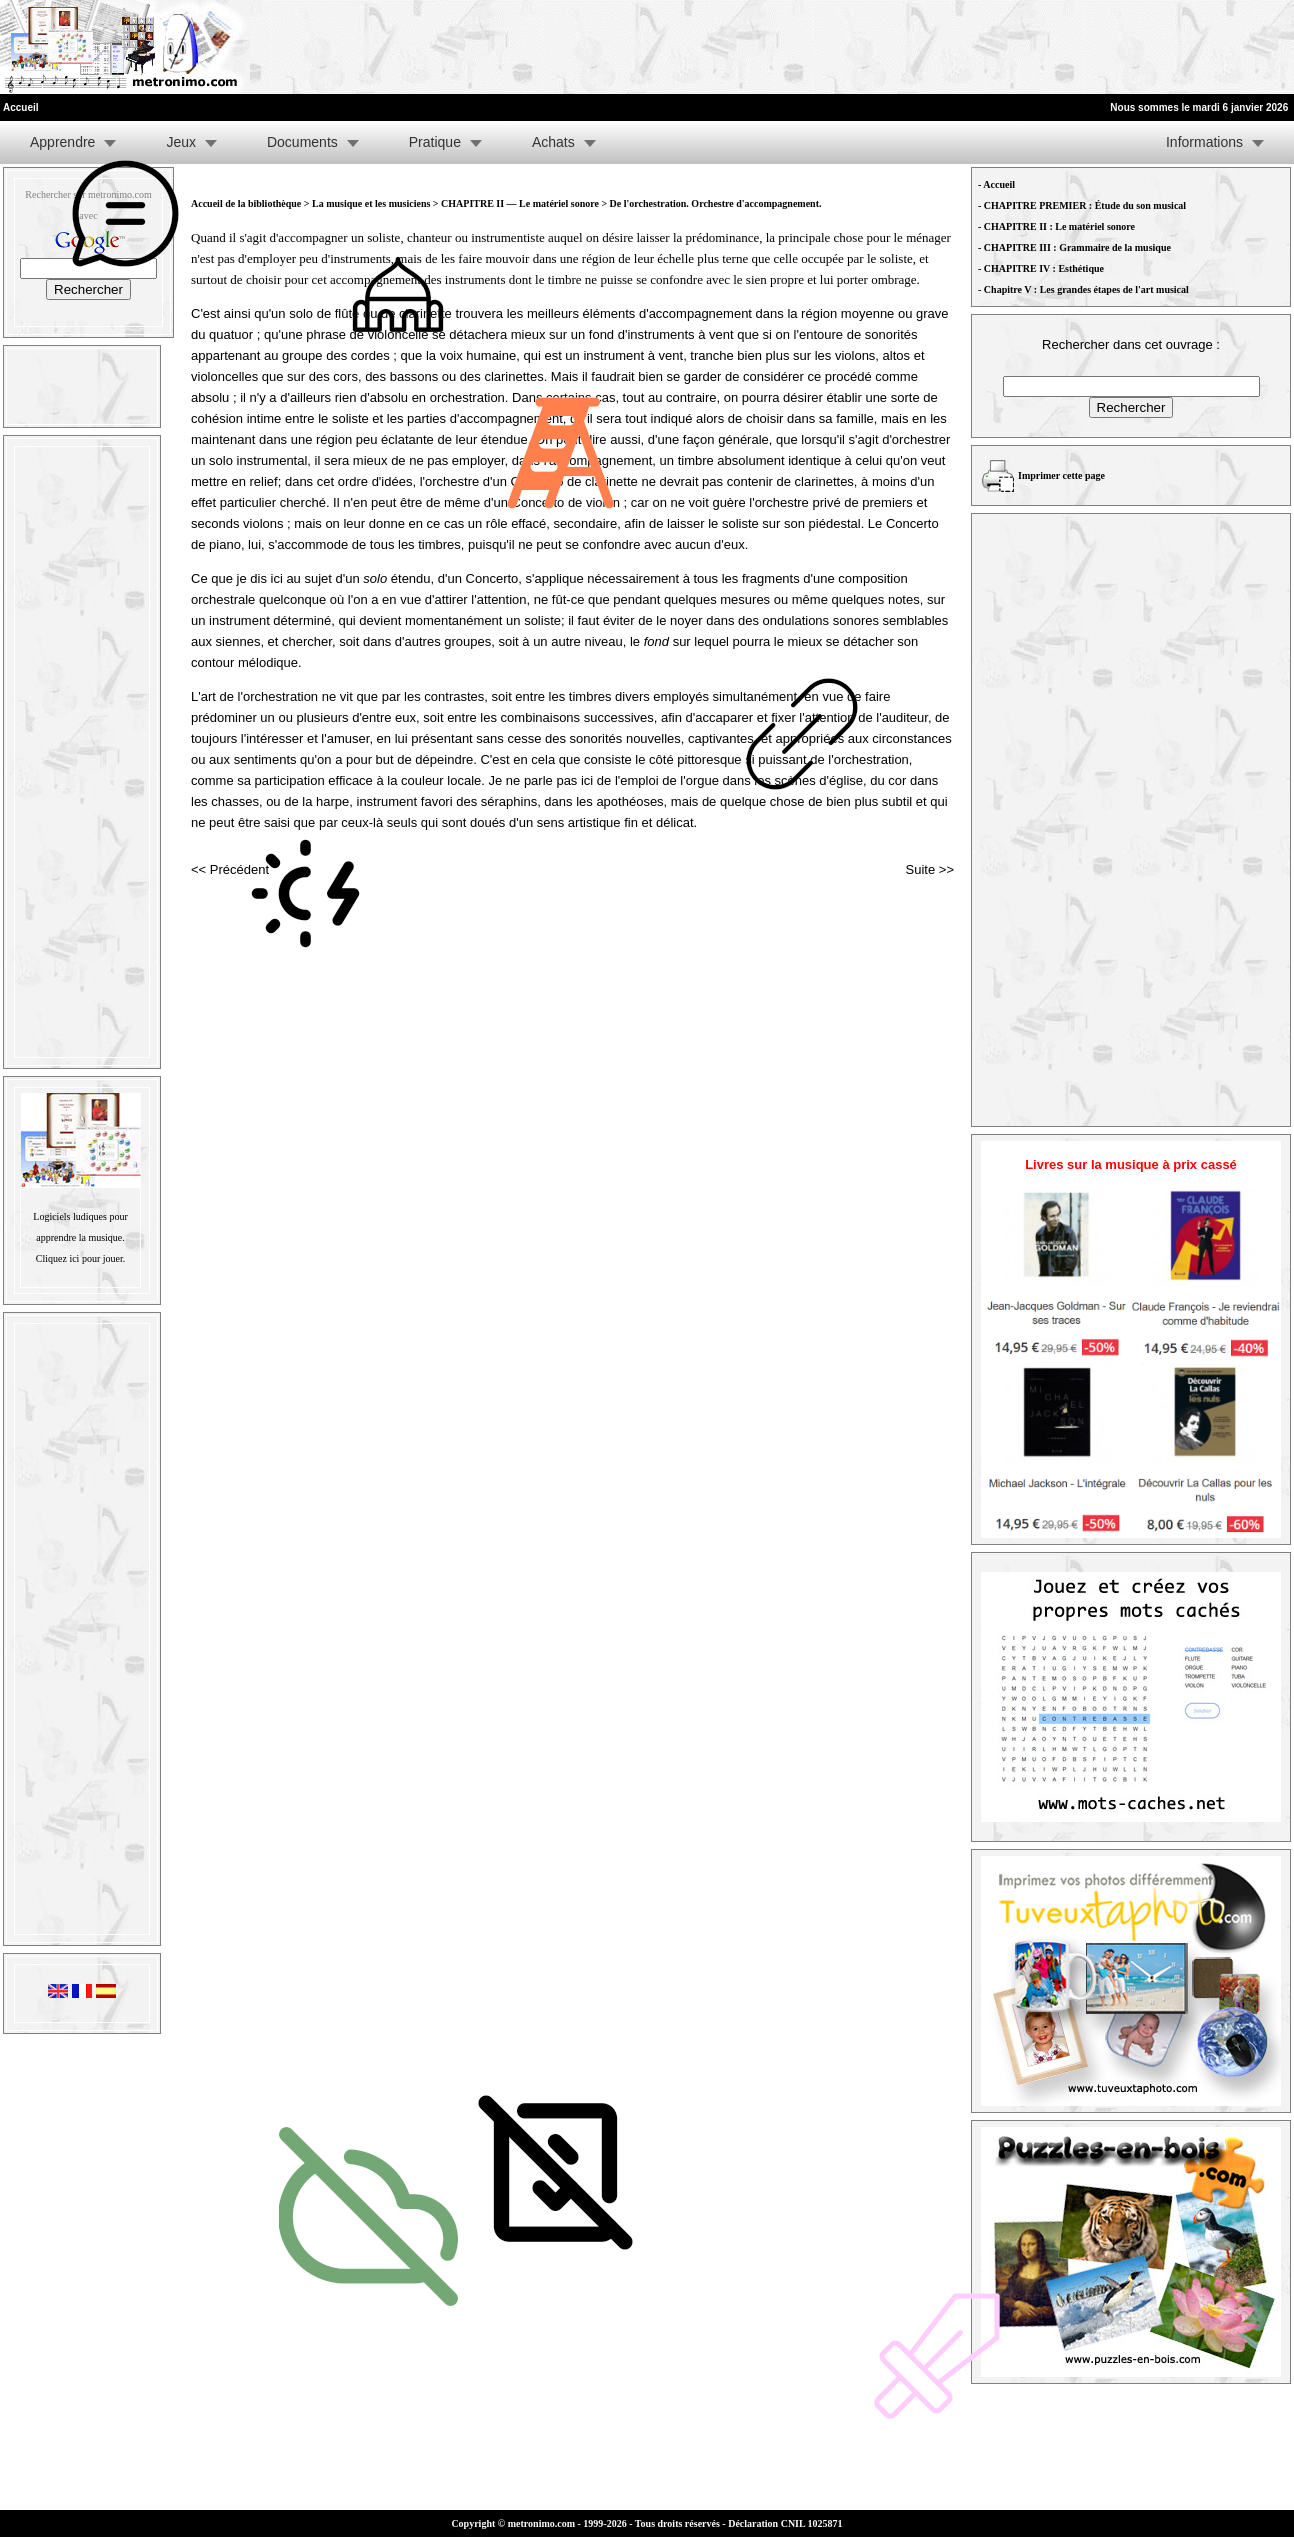 The height and width of the screenshot is (2537, 1294). What do you see at coordinates (368, 2216) in the screenshot?
I see `indicates offline mode or no cloud connection` at bounding box center [368, 2216].